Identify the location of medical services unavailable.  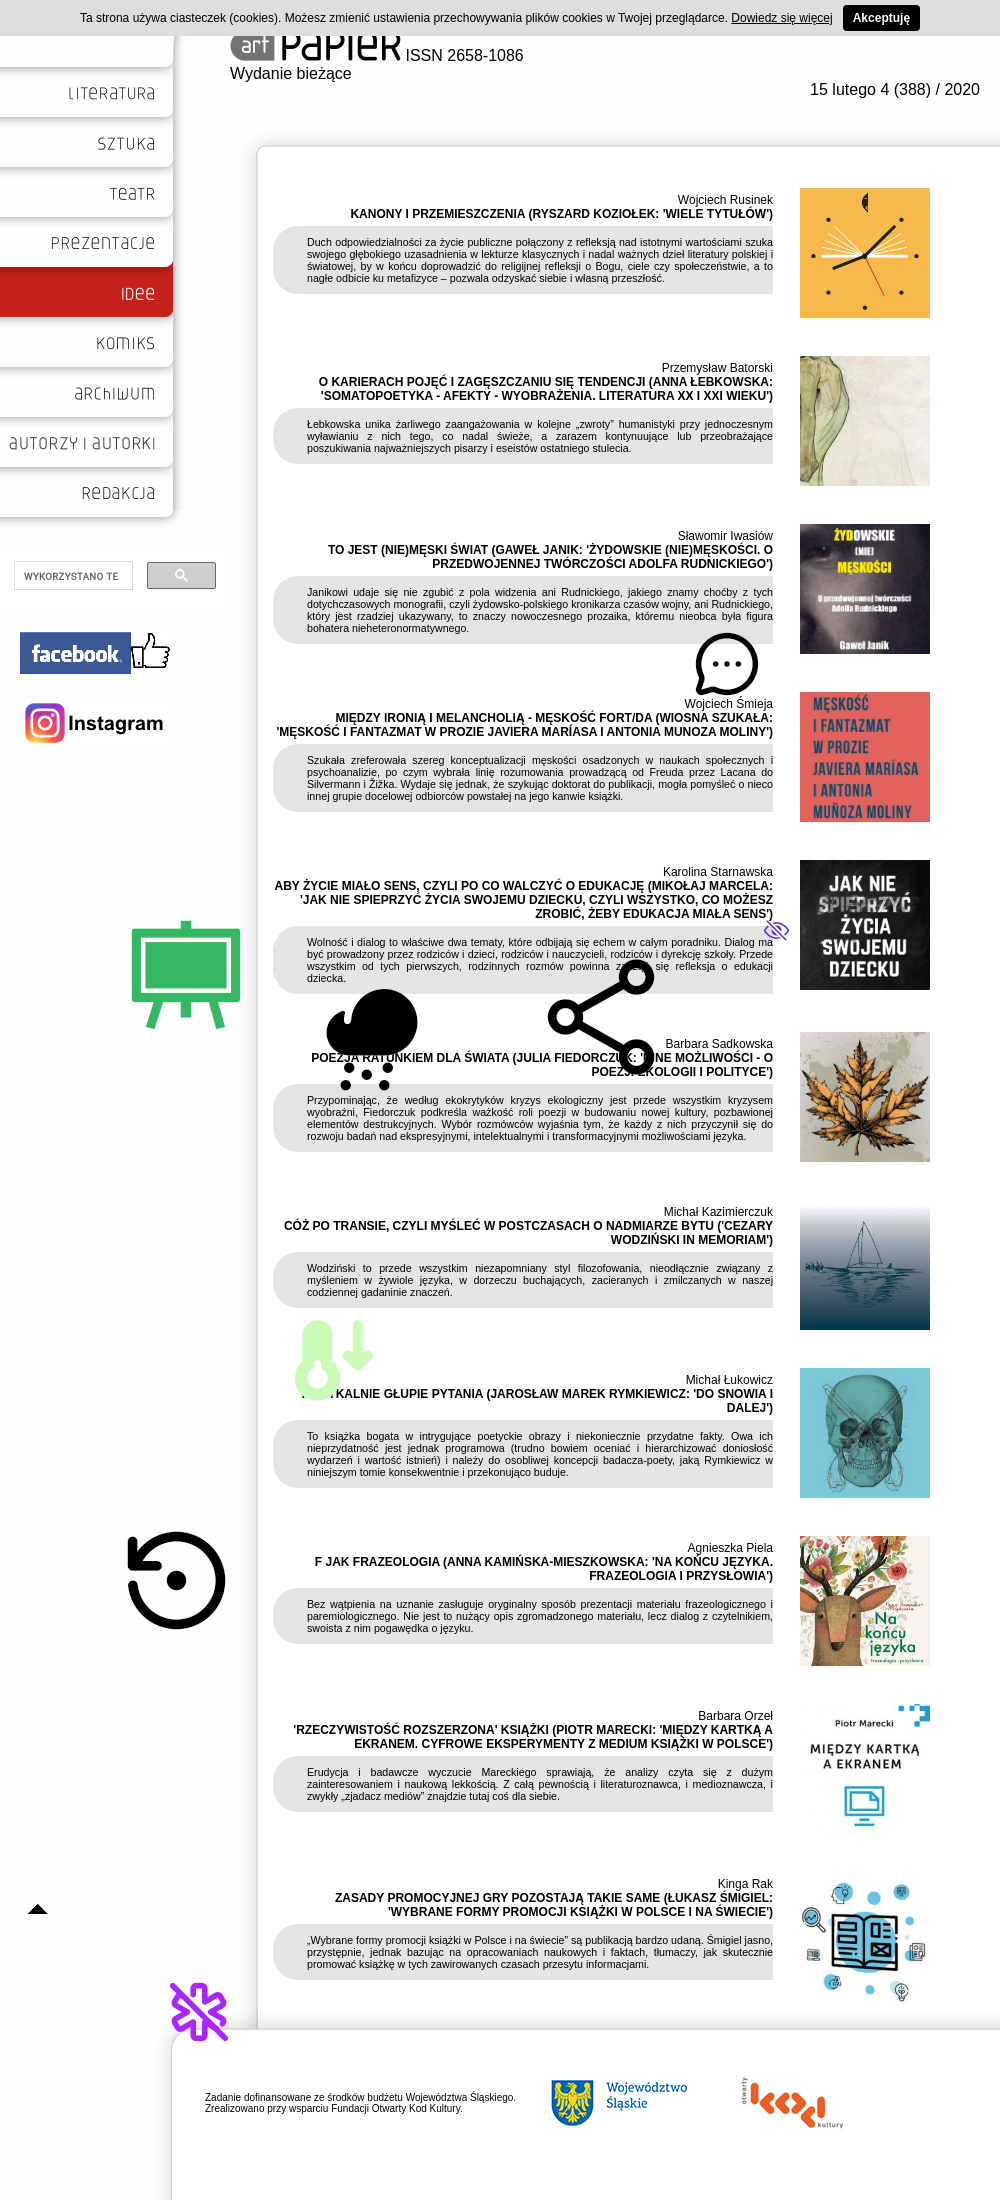
(199, 2012).